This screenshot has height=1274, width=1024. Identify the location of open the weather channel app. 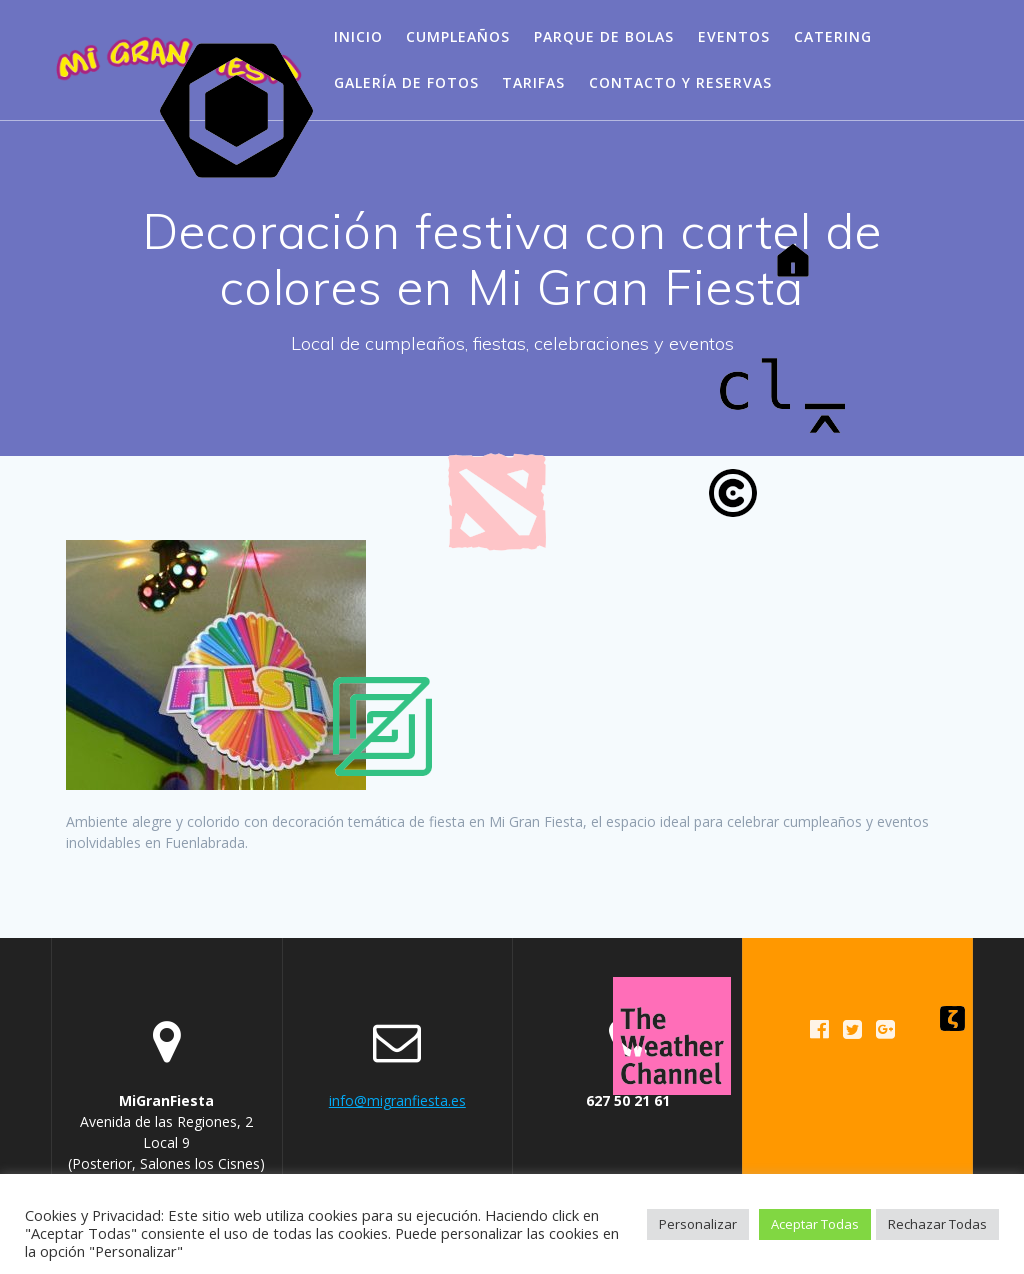
(672, 1036).